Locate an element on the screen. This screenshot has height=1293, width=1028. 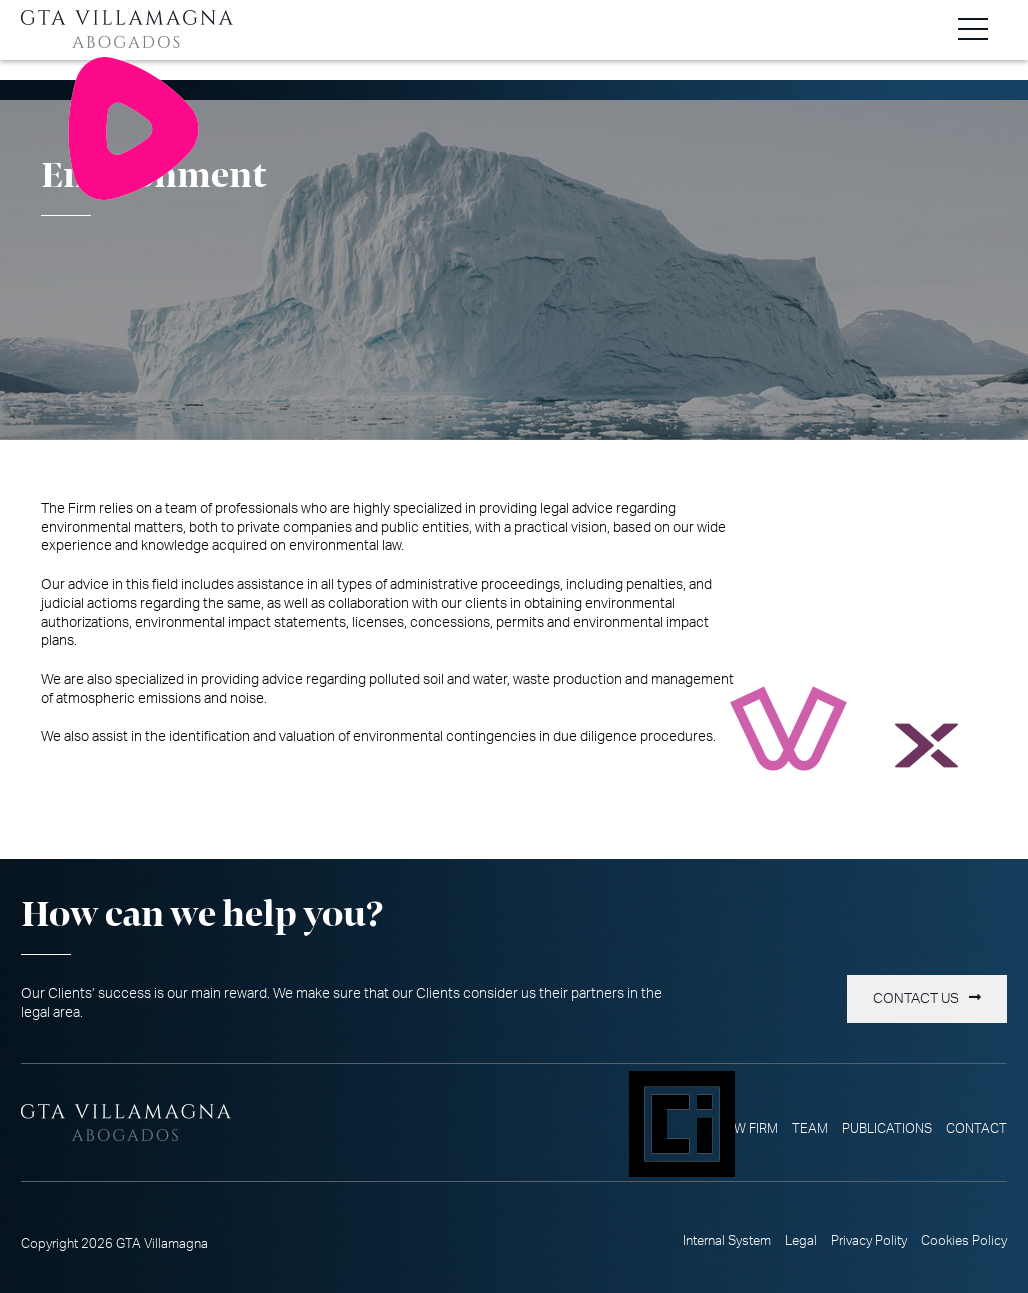
open the Rumble app is located at coordinates (133, 128).